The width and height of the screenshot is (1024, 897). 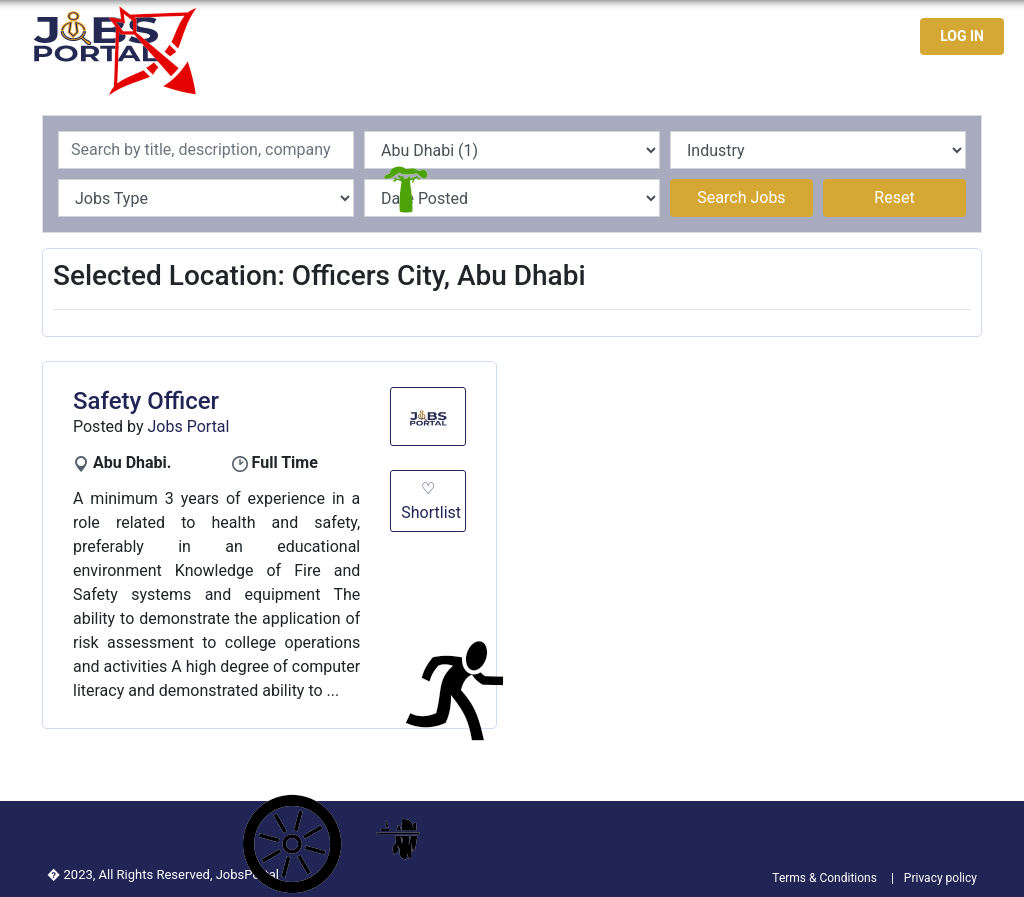 I want to click on start or resume running in a game, so click(x=454, y=689).